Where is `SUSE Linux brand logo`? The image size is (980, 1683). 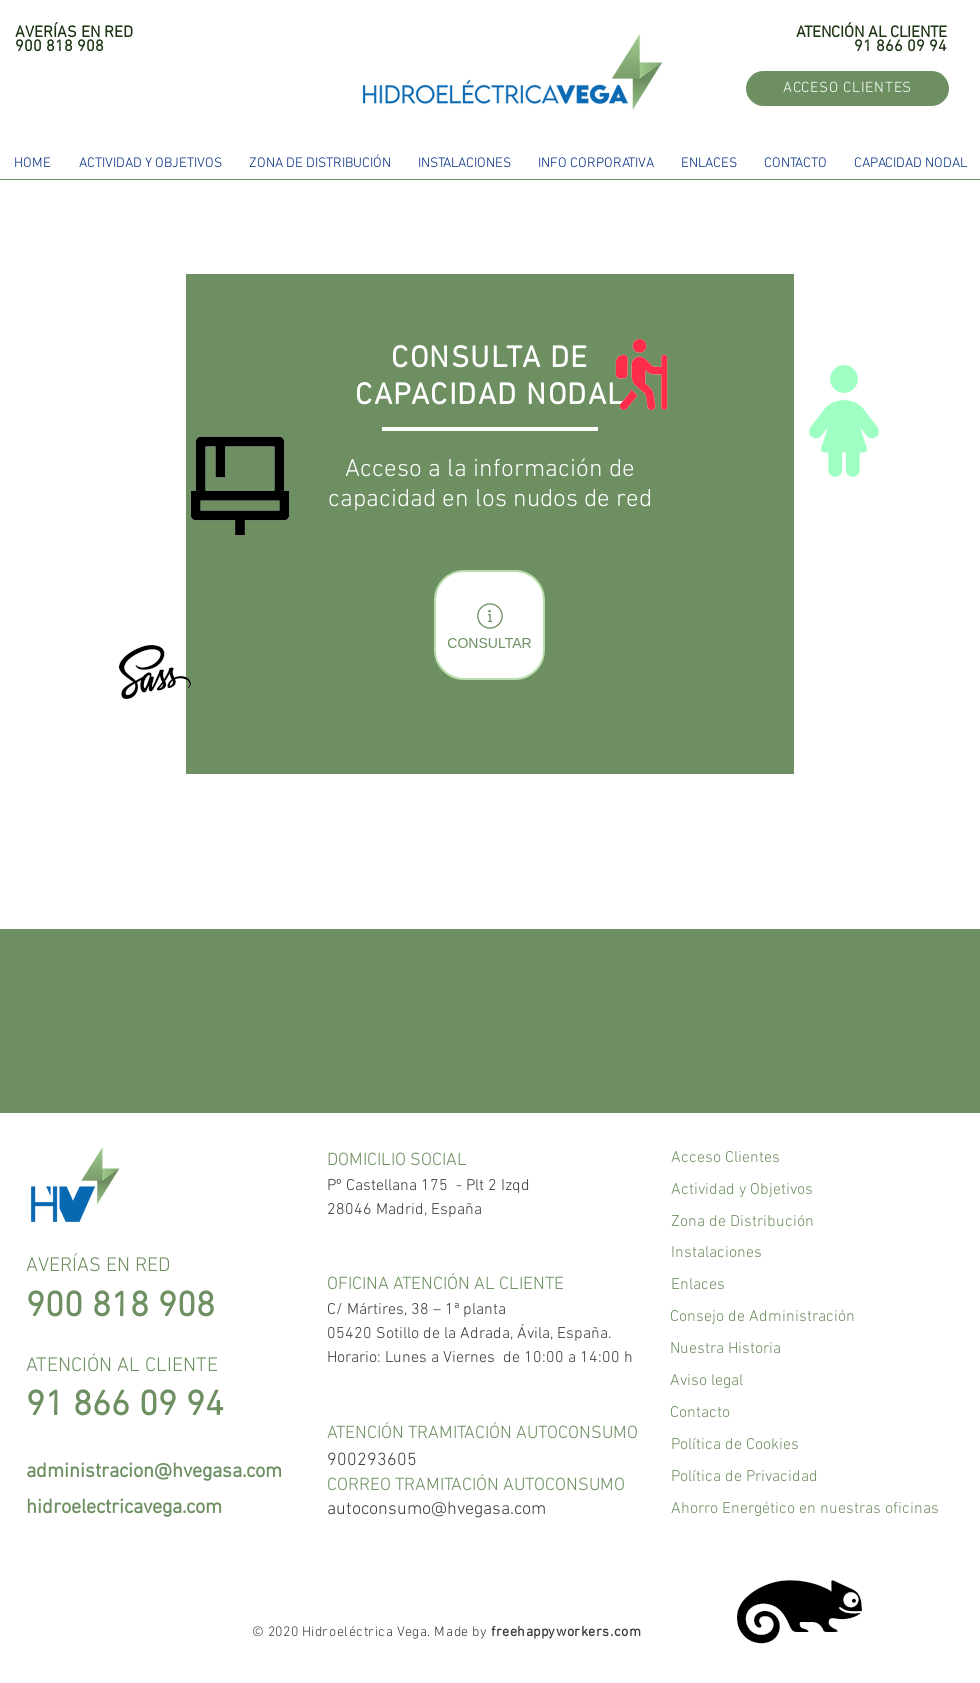
SUSE Linux brand logo is located at coordinates (799, 1611).